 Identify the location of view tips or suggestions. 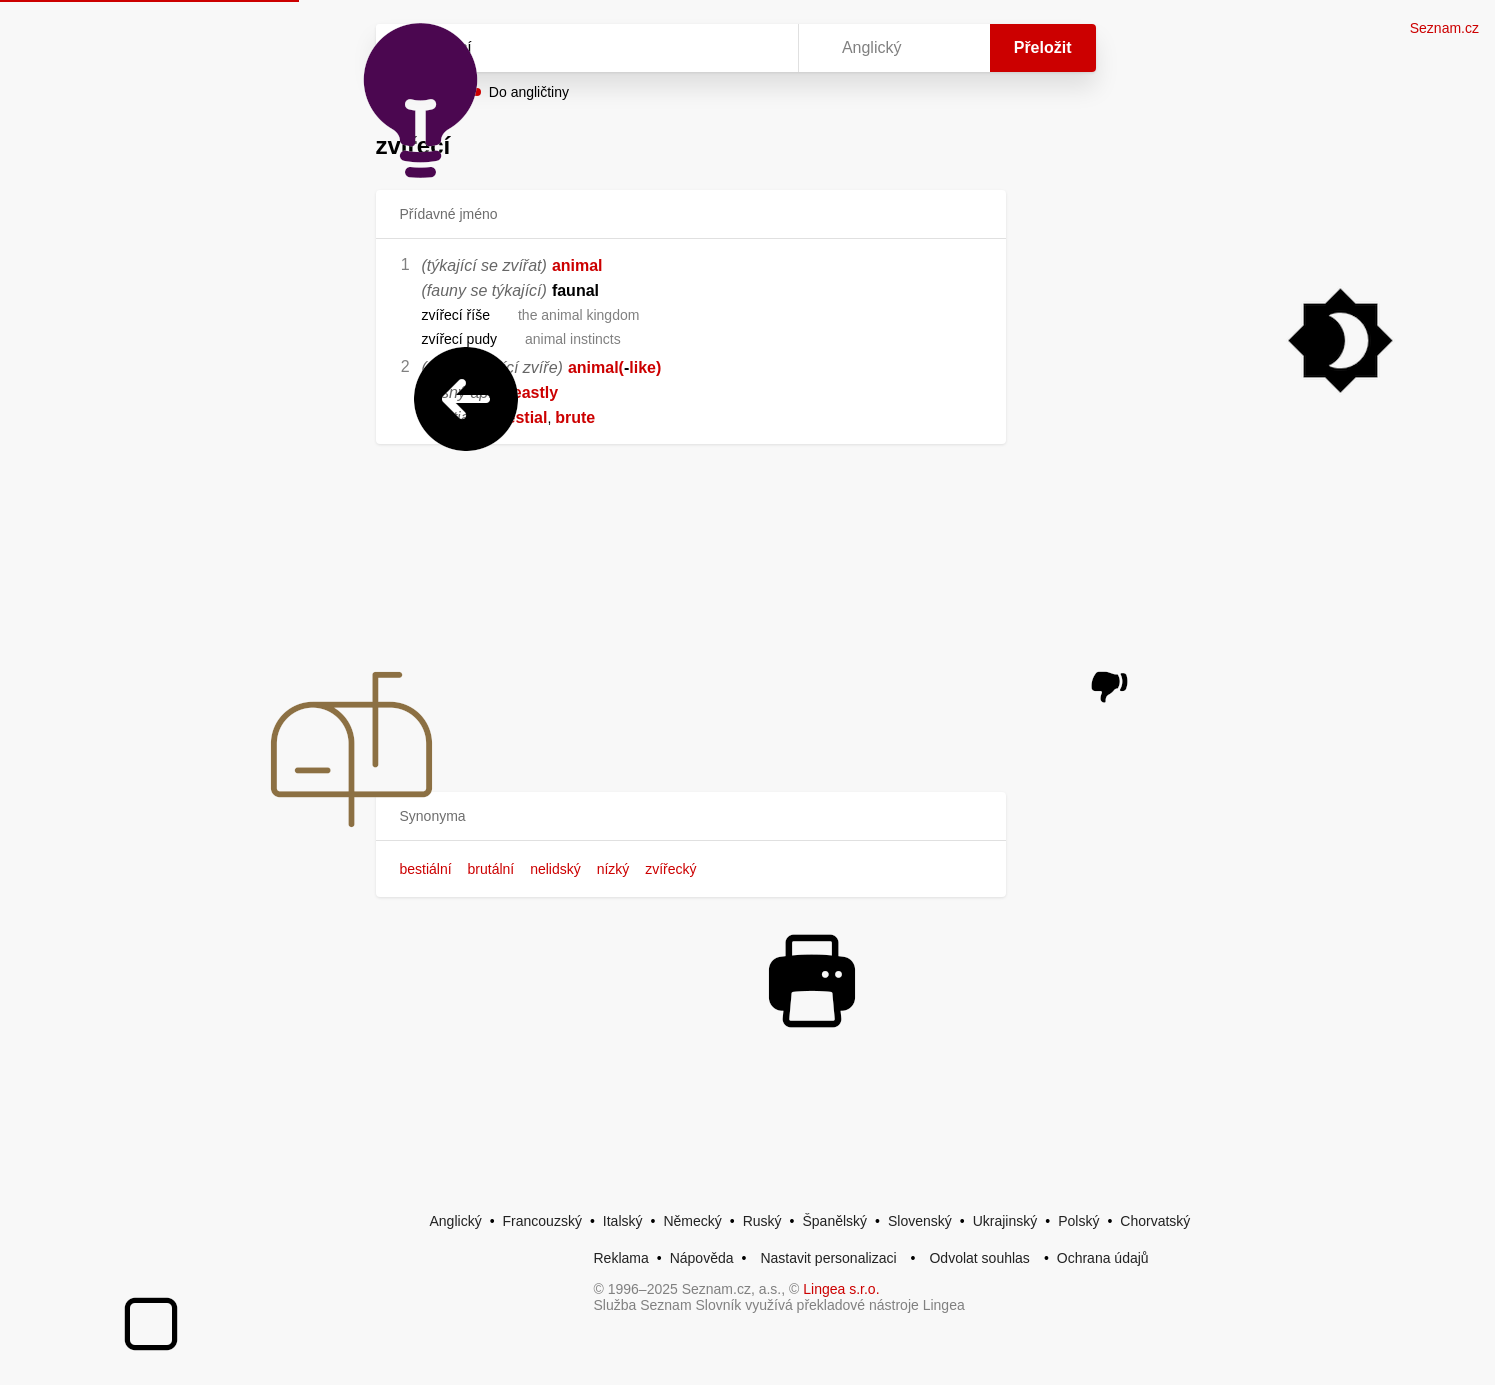
(420, 100).